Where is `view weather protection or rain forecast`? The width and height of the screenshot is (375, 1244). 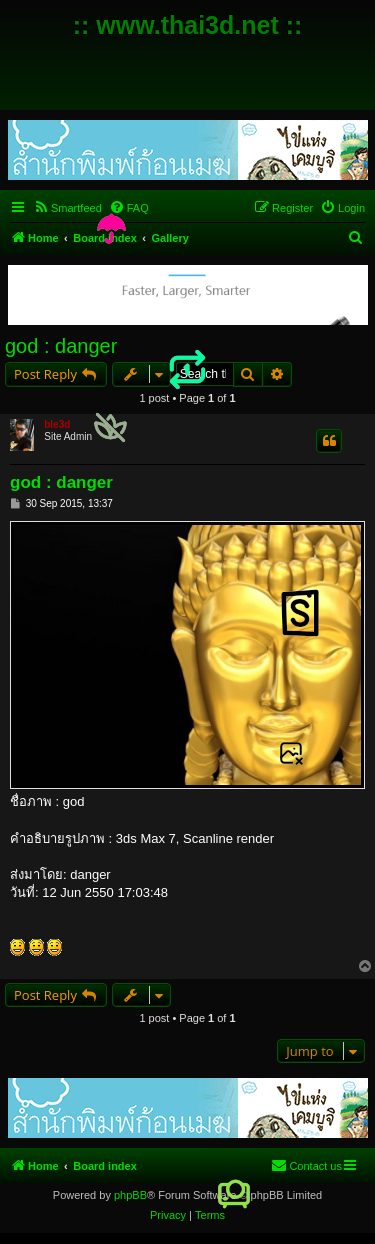 view weather protection or rain forecast is located at coordinates (111, 229).